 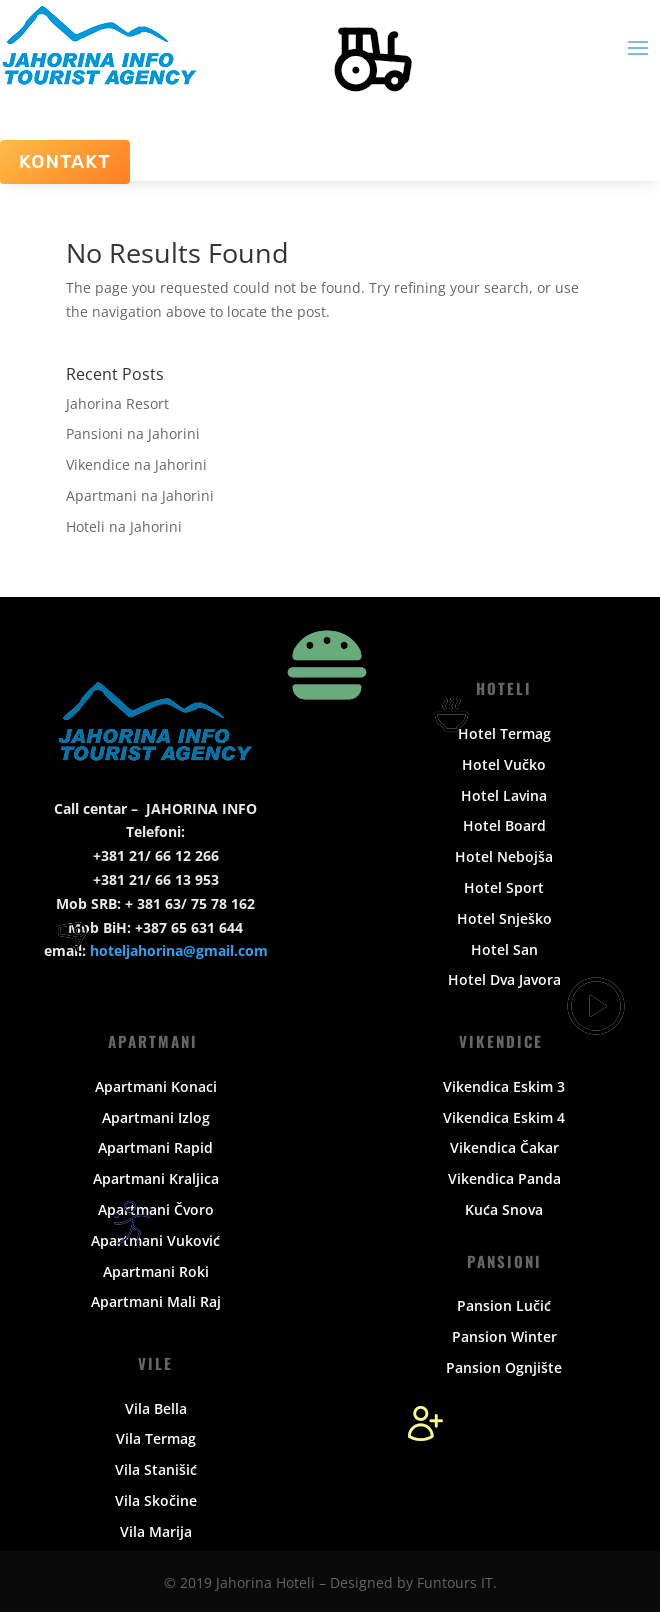 What do you see at coordinates (130, 1222) in the screenshot?
I see `throw or toss an item` at bounding box center [130, 1222].